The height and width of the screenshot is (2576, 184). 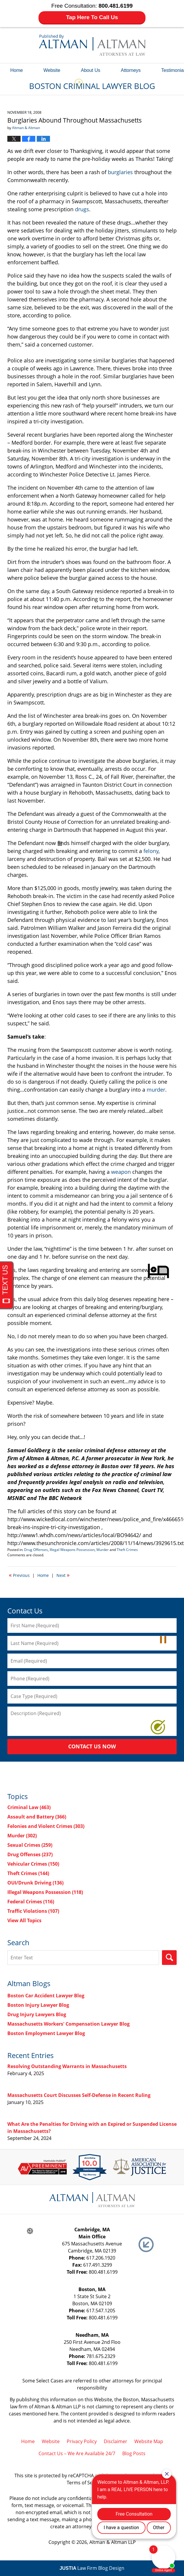 I want to click on find nearby hotels or accommodations, so click(x=158, y=1270).